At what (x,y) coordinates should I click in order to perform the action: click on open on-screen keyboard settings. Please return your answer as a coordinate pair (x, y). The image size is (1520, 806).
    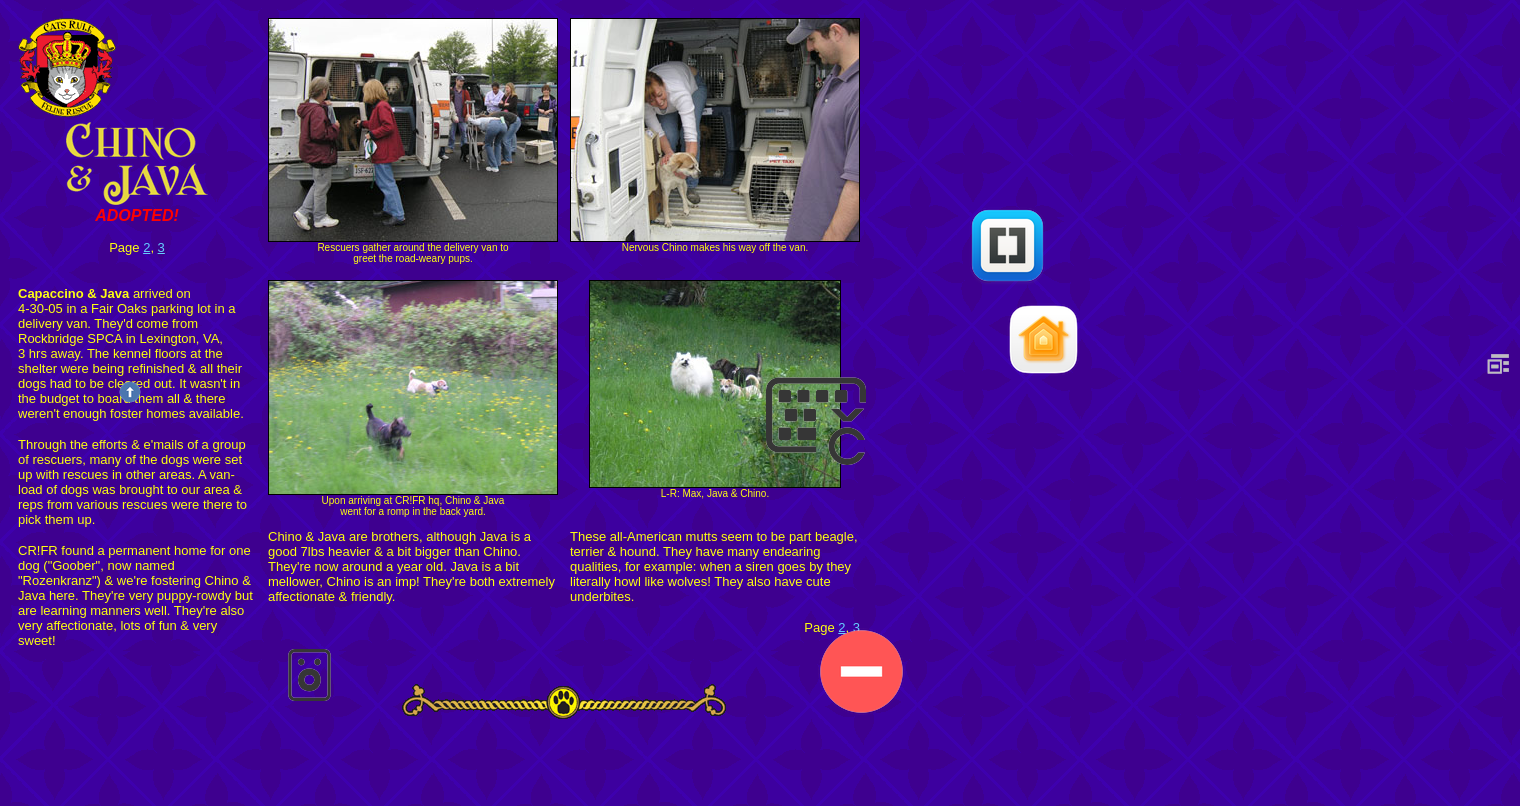
    Looking at the image, I should click on (816, 415).